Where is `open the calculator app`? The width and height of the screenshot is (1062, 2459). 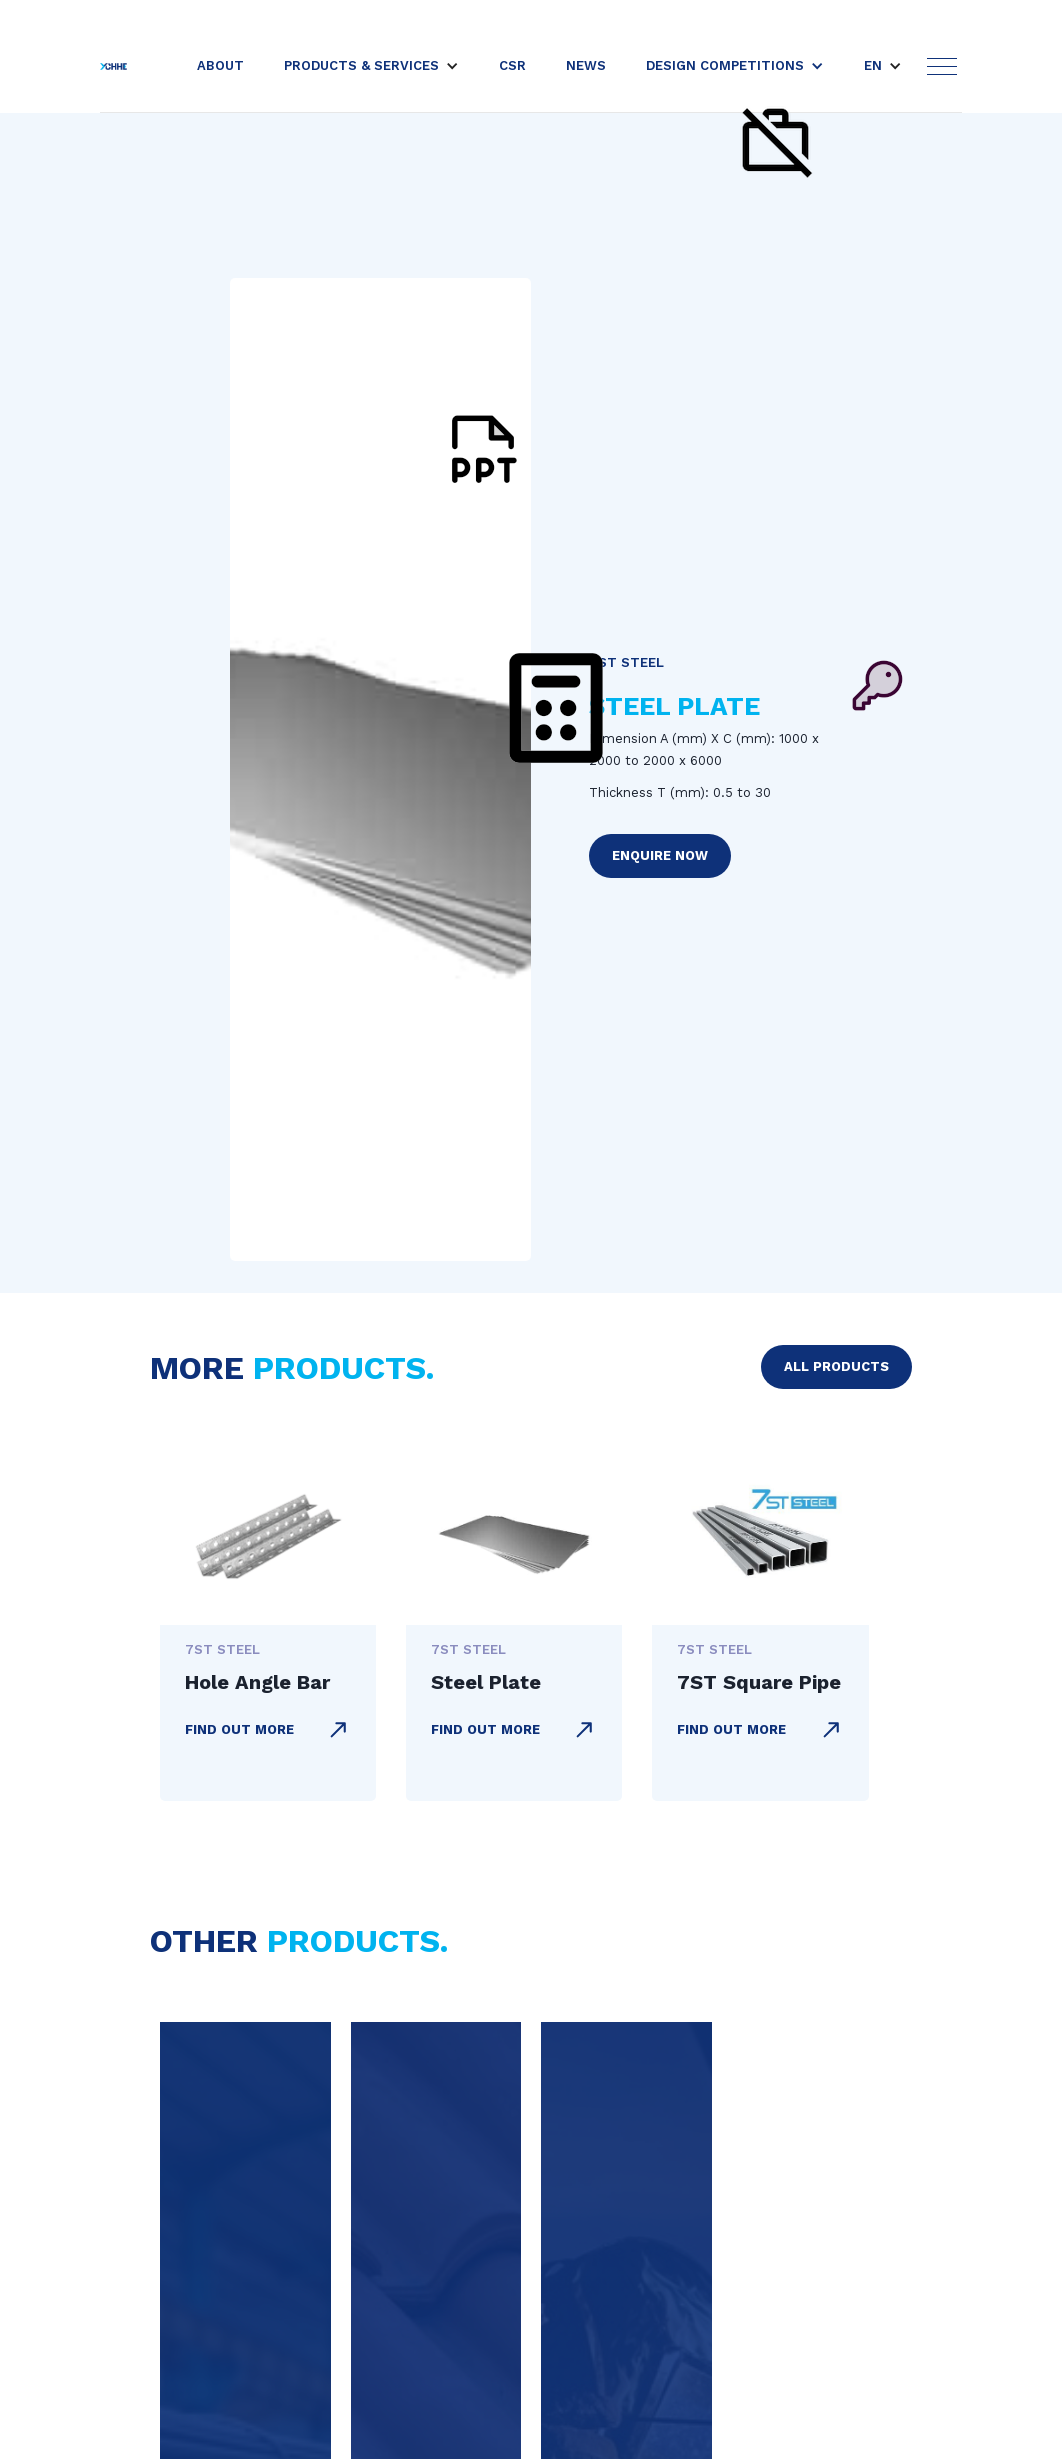 open the calculator app is located at coordinates (556, 708).